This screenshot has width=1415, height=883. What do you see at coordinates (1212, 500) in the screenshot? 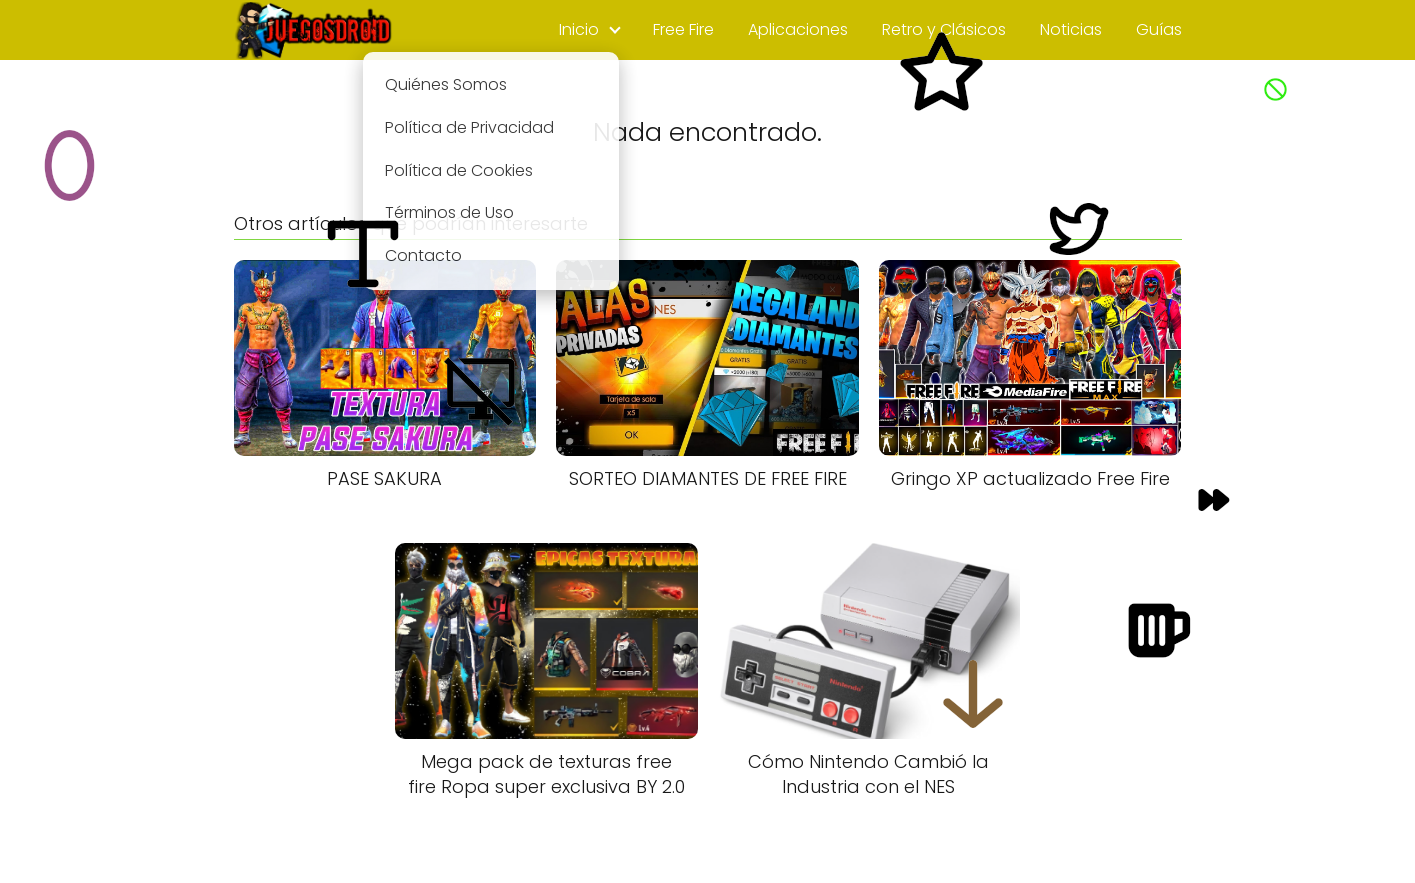
I see `skip to the next track` at bounding box center [1212, 500].